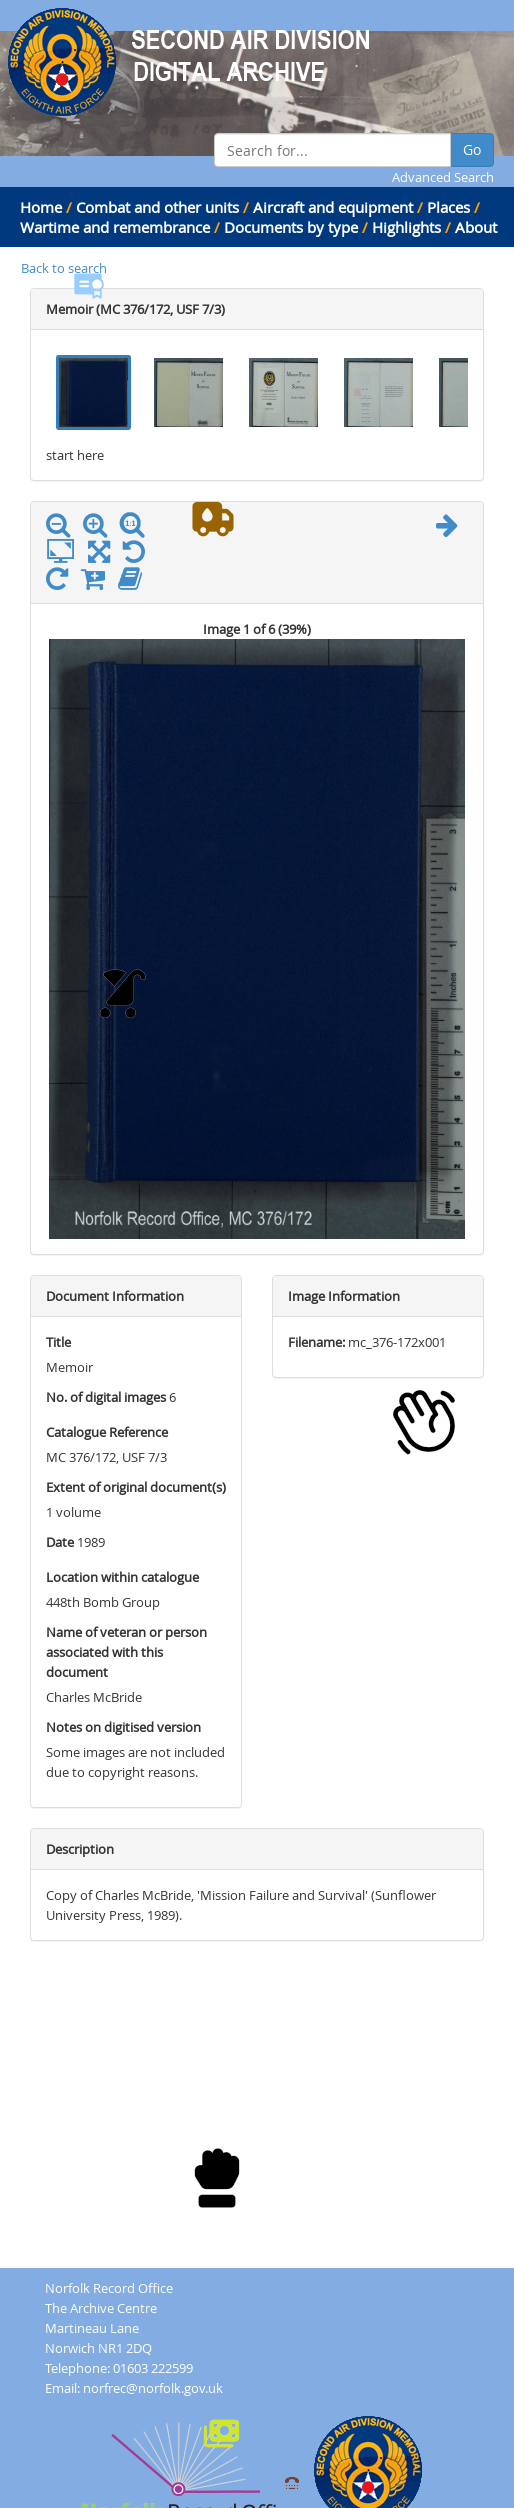  Describe the element at coordinates (424, 1421) in the screenshot. I see `send a greeting or say hello` at that location.